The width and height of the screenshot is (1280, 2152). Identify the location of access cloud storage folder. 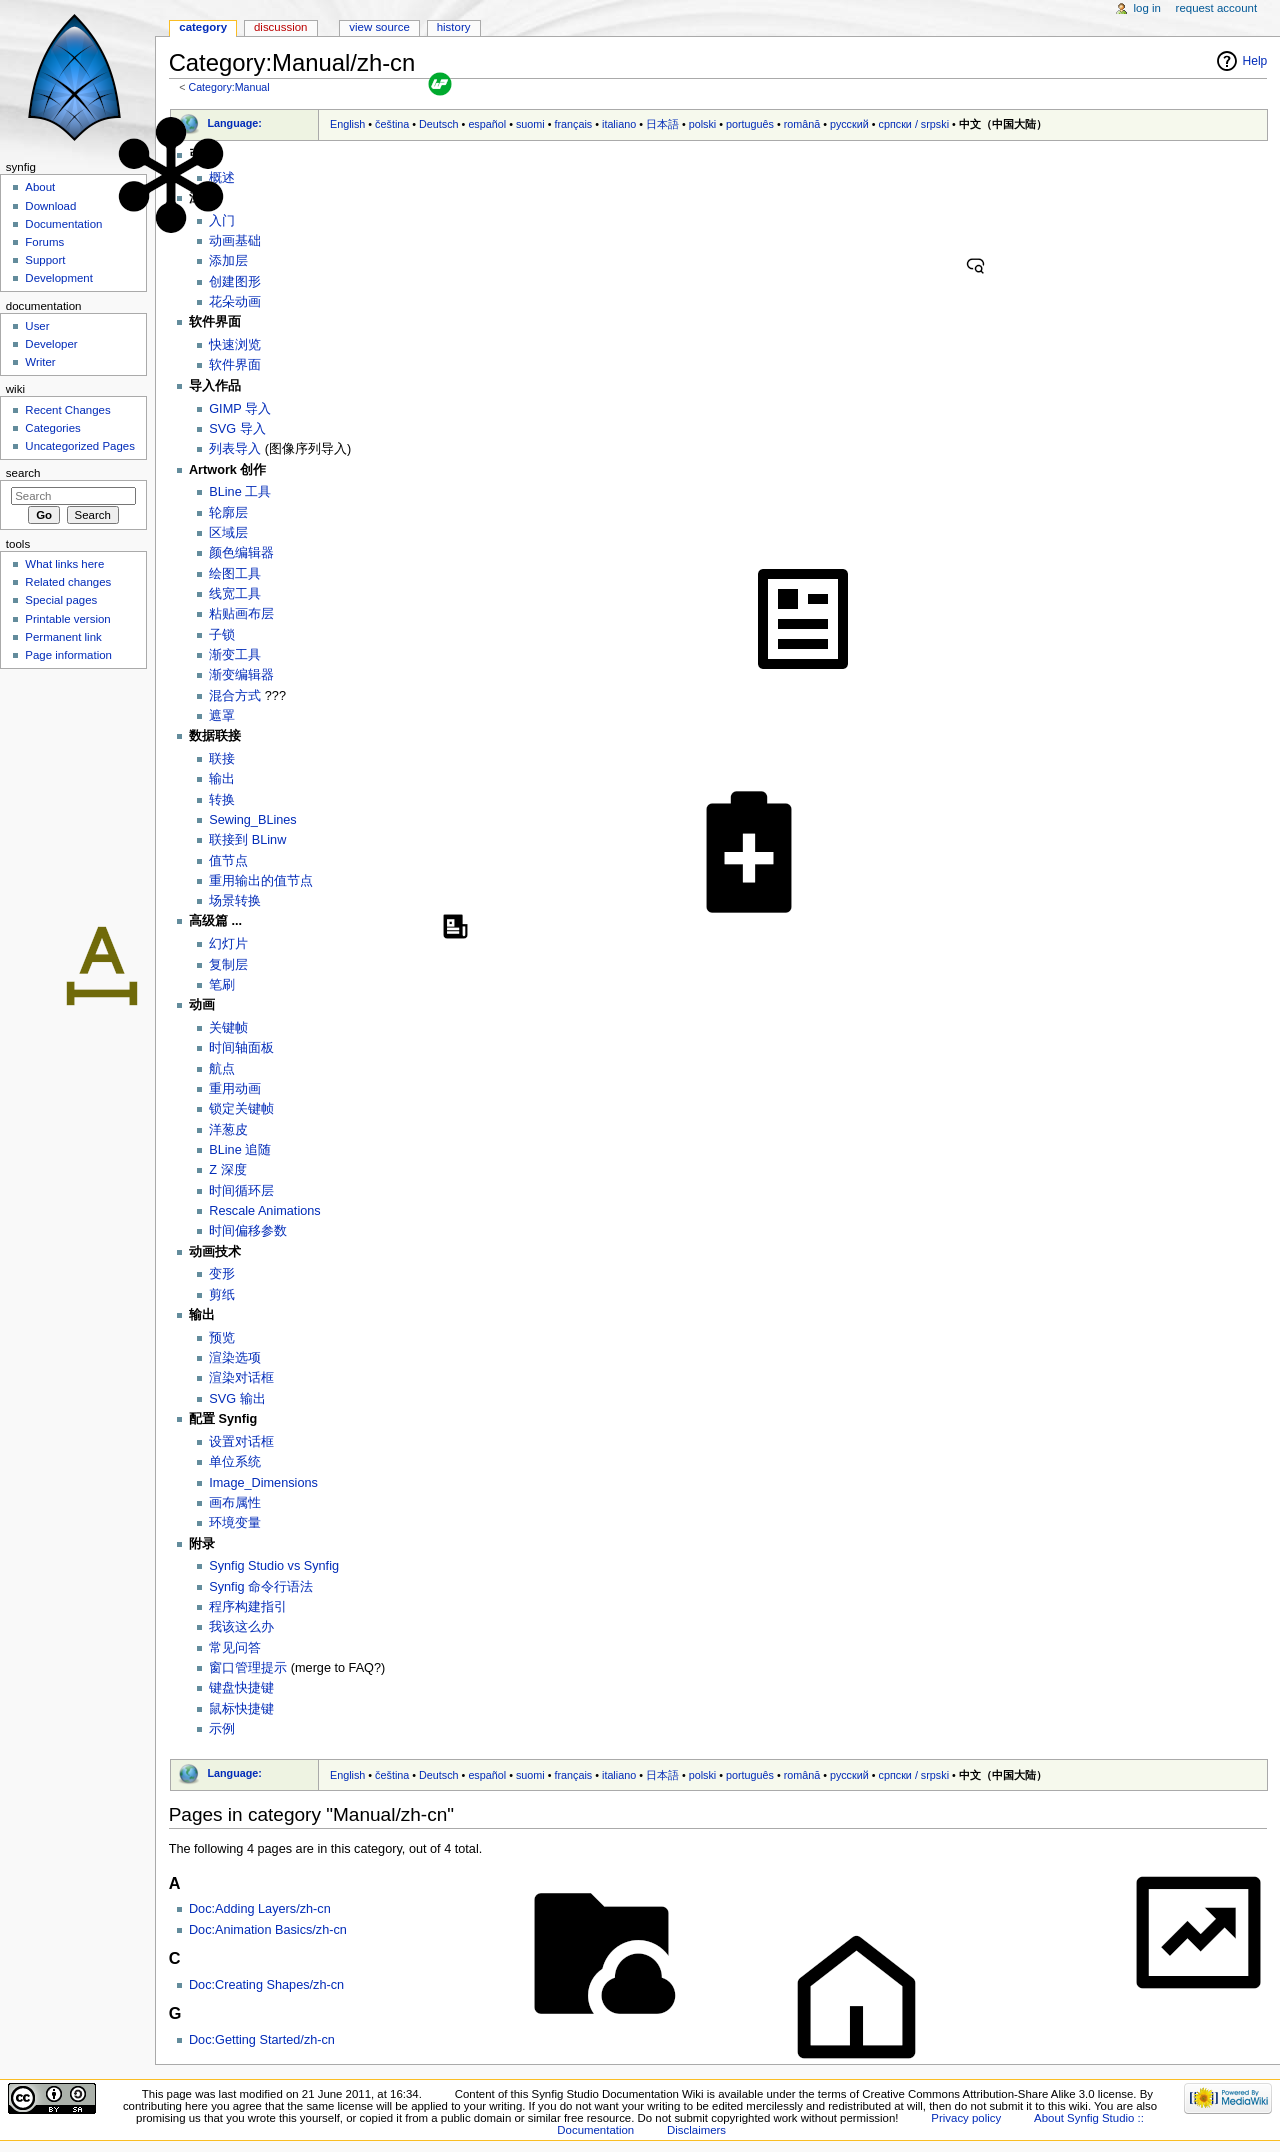
(601, 1953).